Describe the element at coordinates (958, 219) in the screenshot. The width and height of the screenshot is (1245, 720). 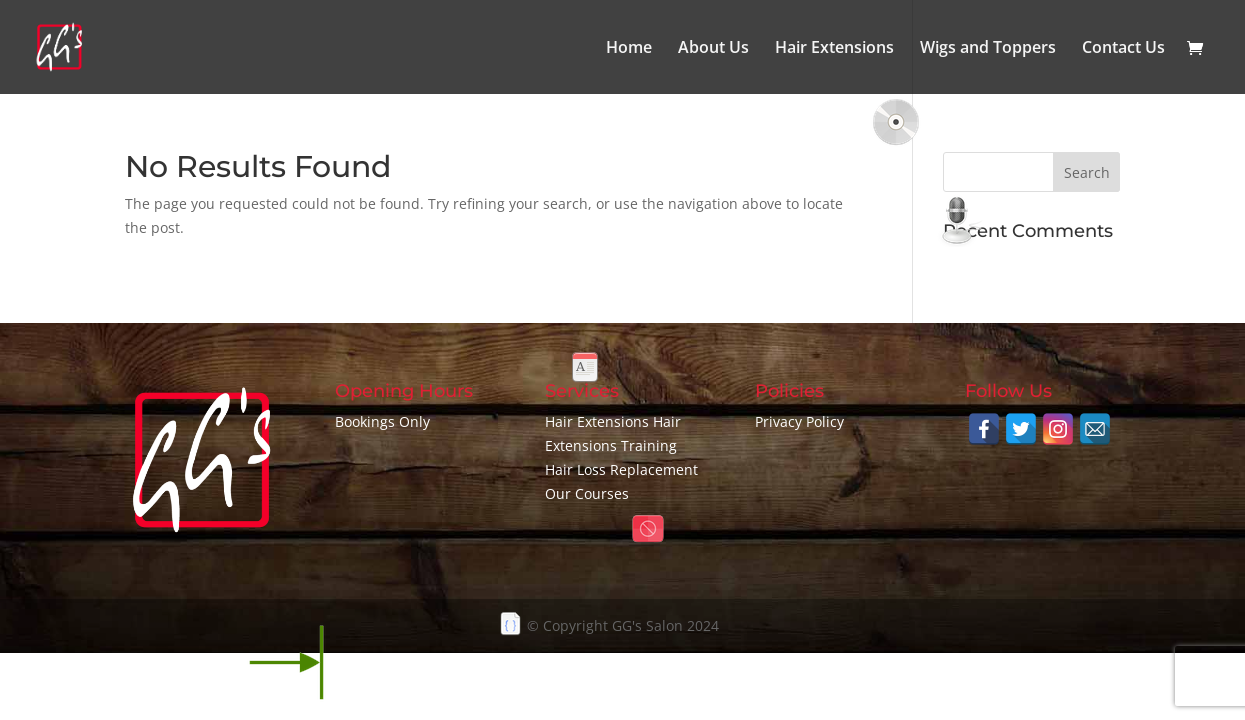
I see `access microphone settings` at that location.